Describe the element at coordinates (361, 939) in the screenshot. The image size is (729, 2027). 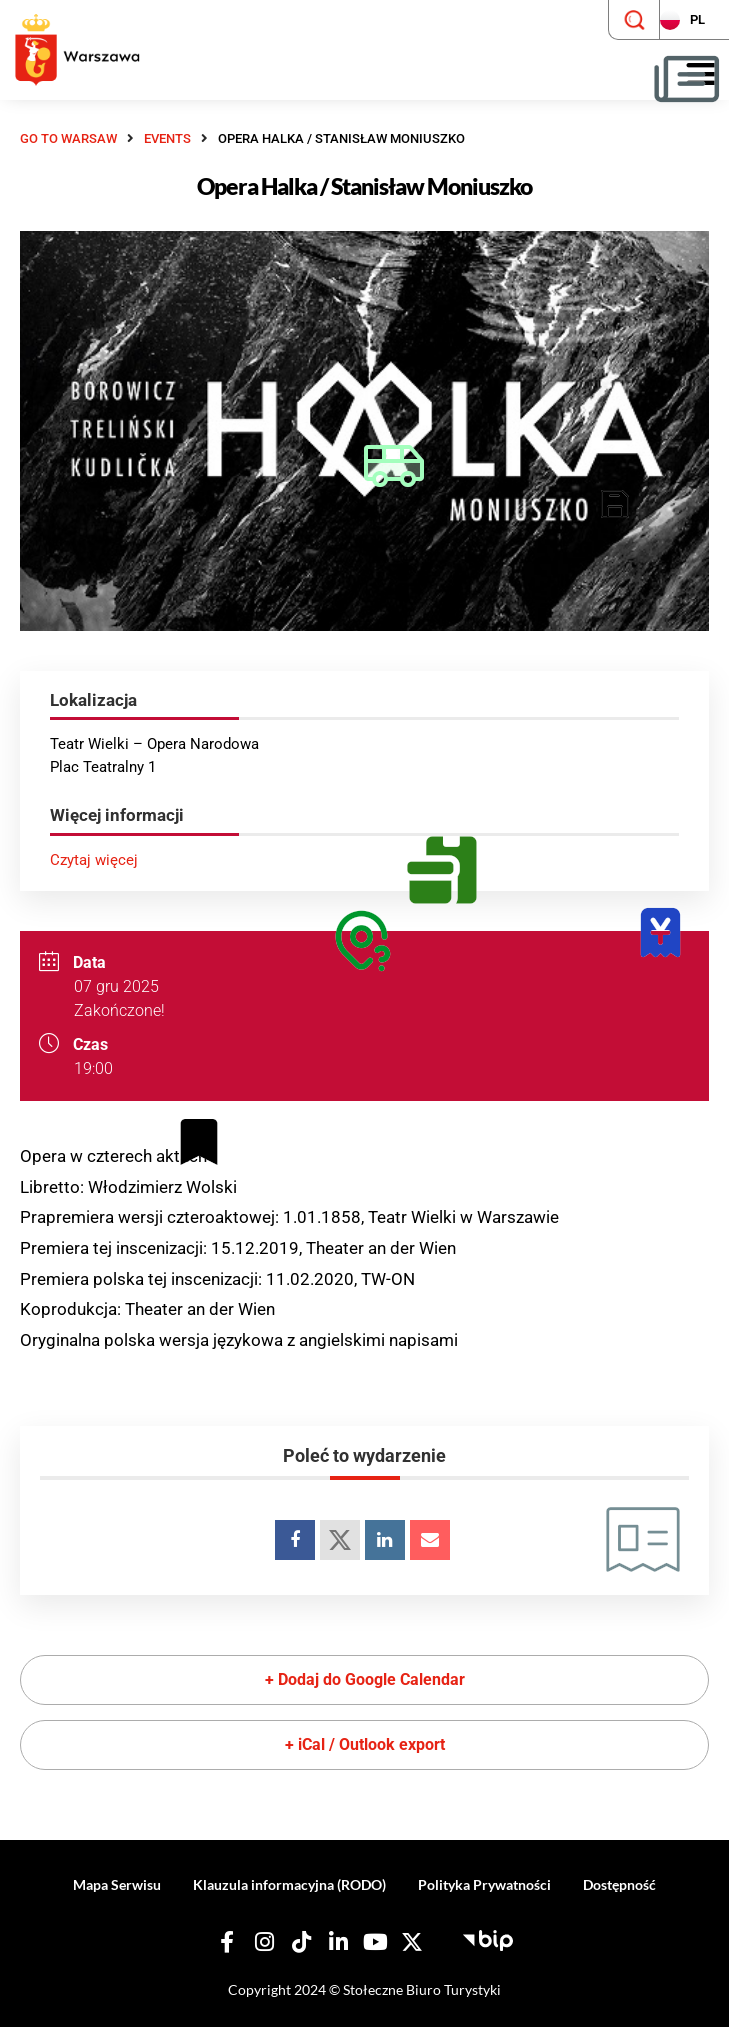
I see `unknown or unconfirmed location` at that location.